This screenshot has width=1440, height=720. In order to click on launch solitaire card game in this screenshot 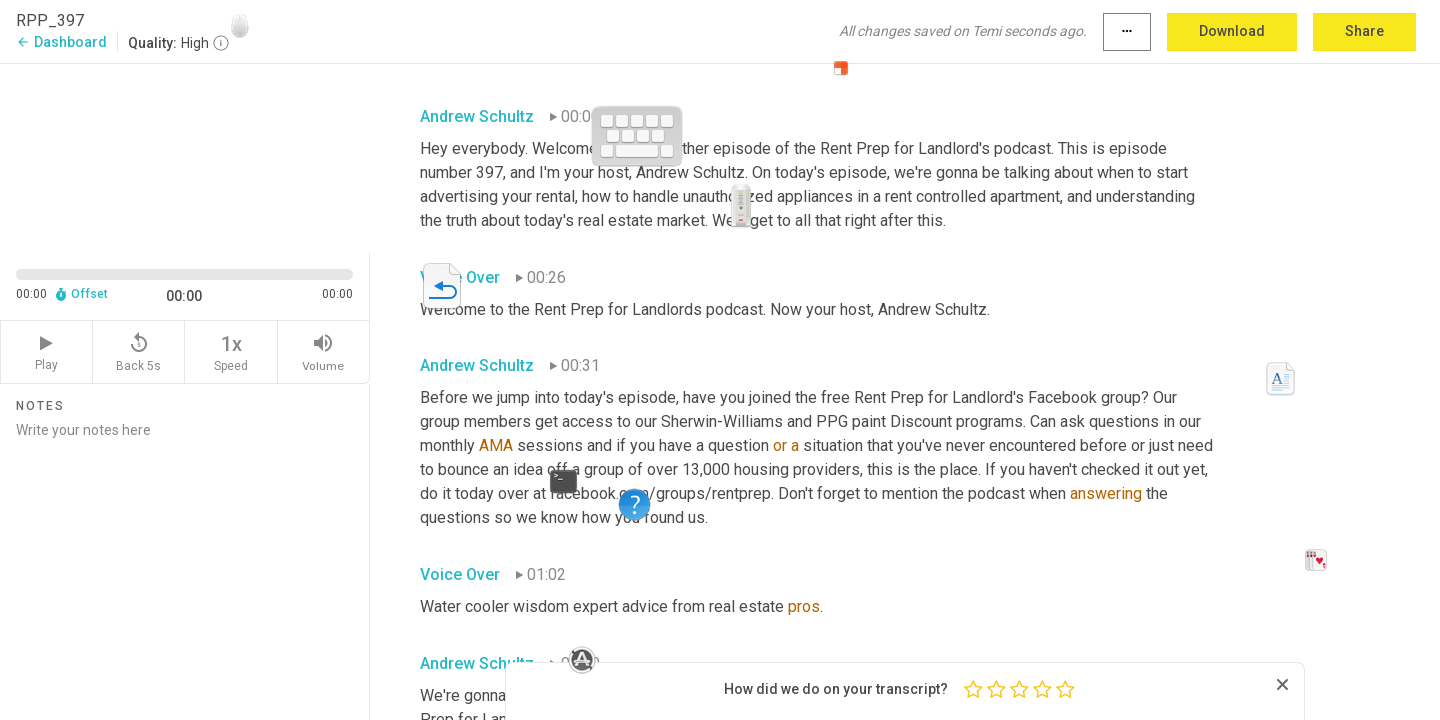, I will do `click(1316, 560)`.